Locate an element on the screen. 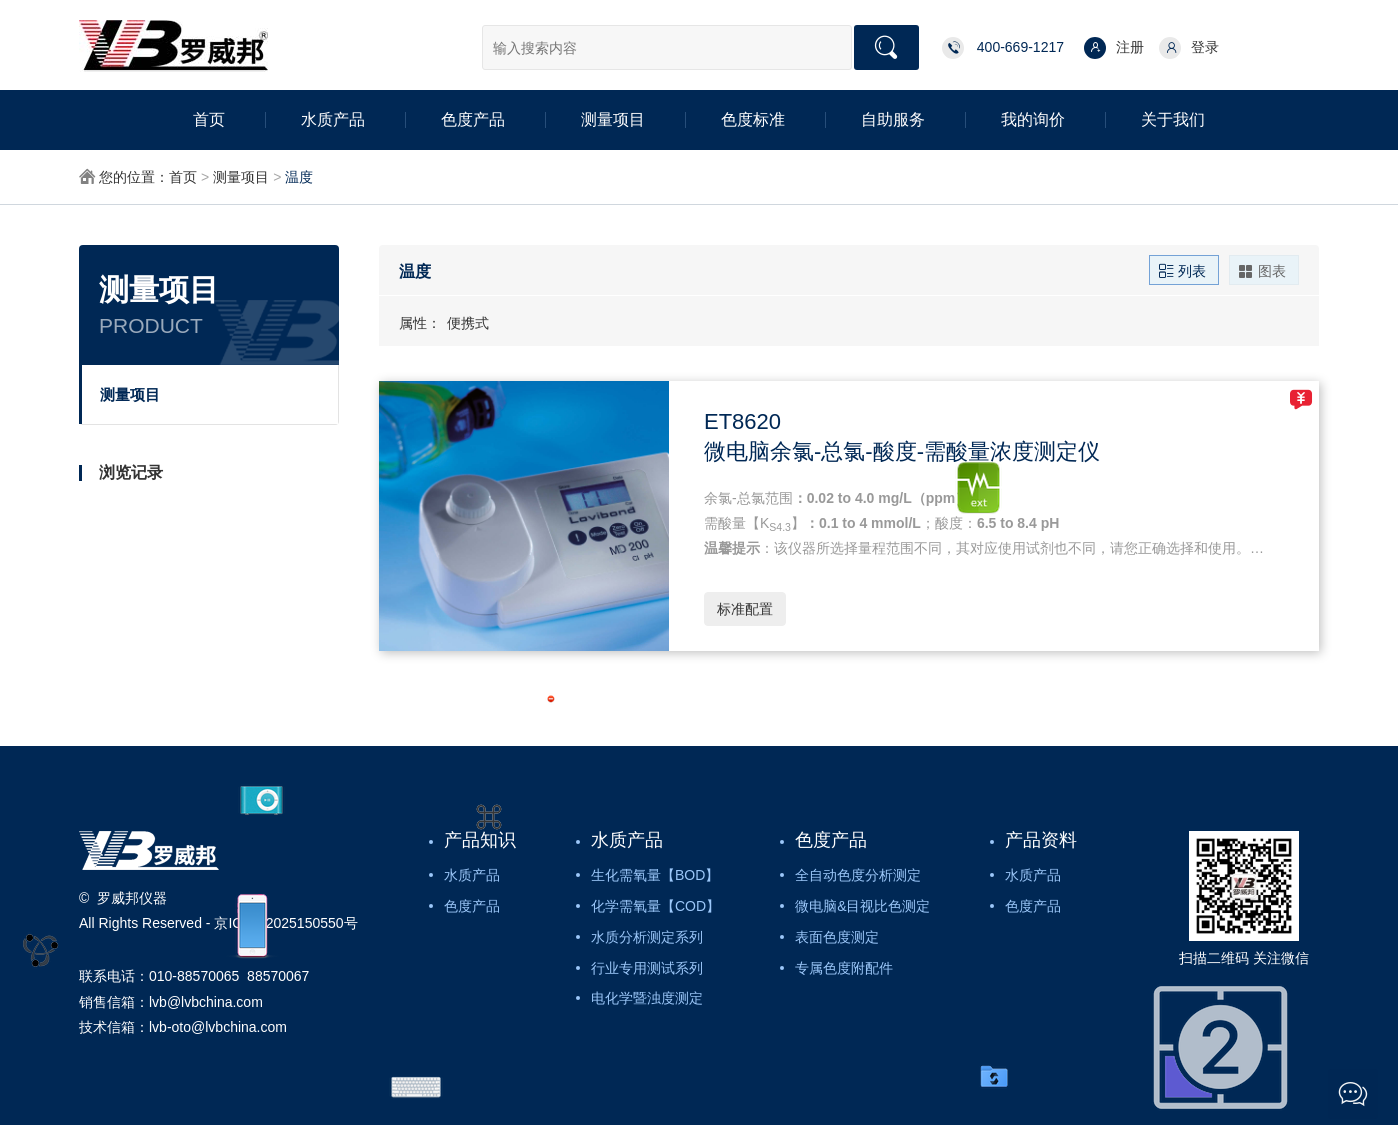 The width and height of the screenshot is (1398, 1125). generate or build a media library is located at coordinates (1220, 1047).